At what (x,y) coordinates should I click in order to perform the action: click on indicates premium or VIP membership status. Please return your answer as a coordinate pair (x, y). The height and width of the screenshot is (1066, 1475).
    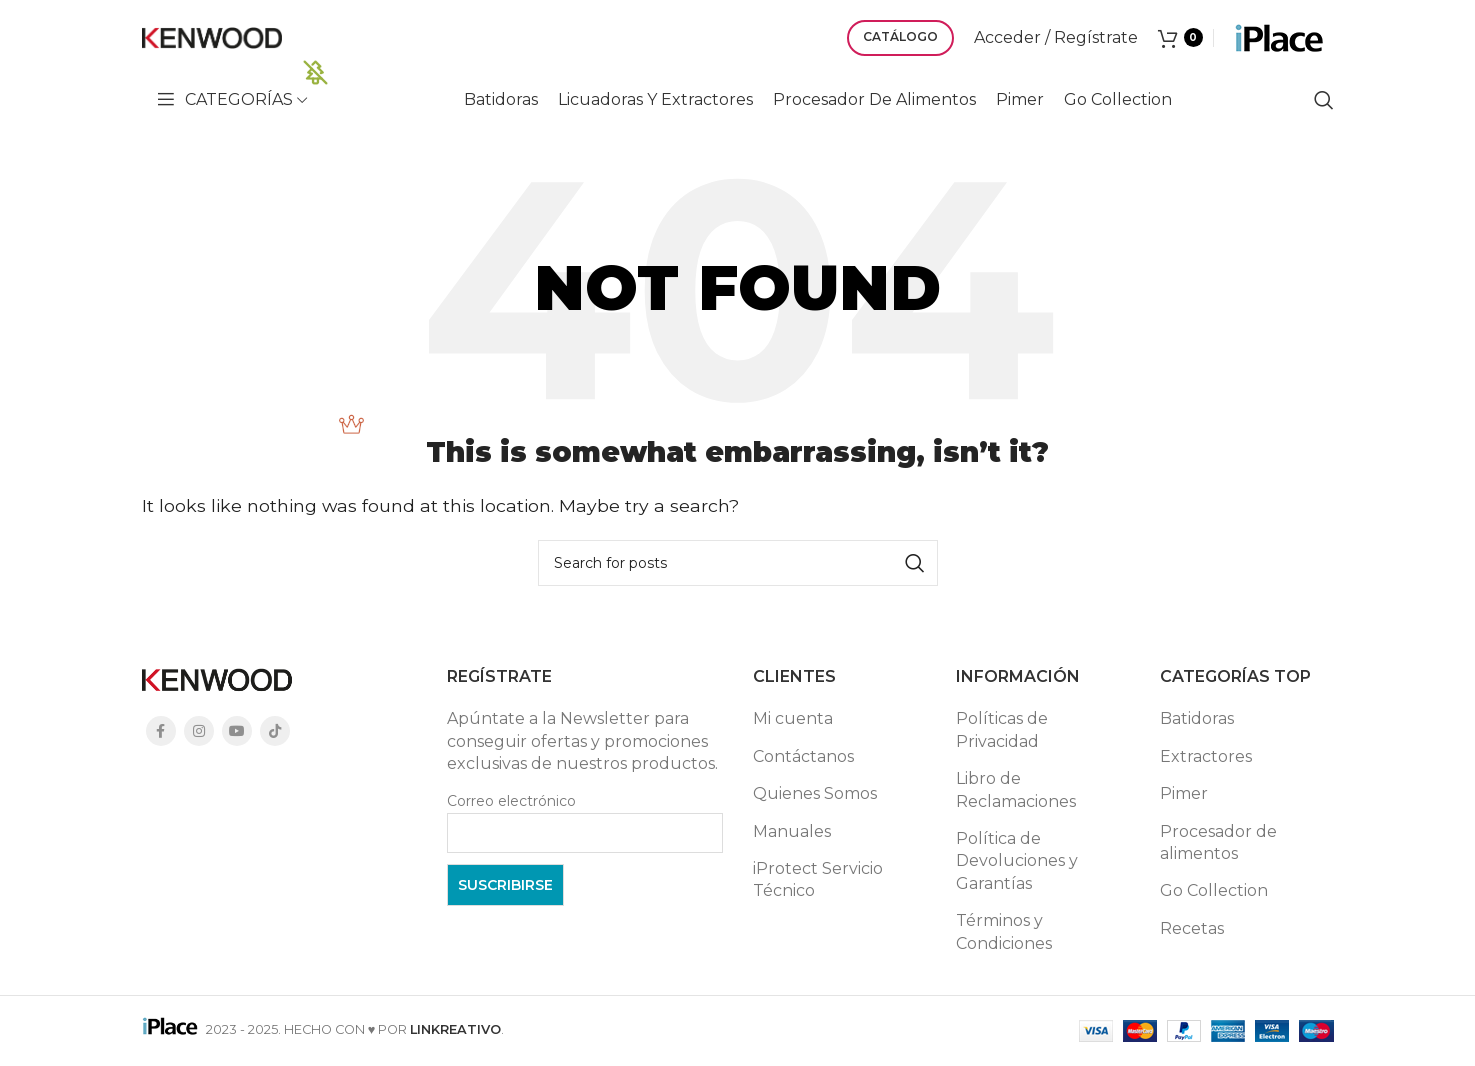
    Looking at the image, I should click on (351, 425).